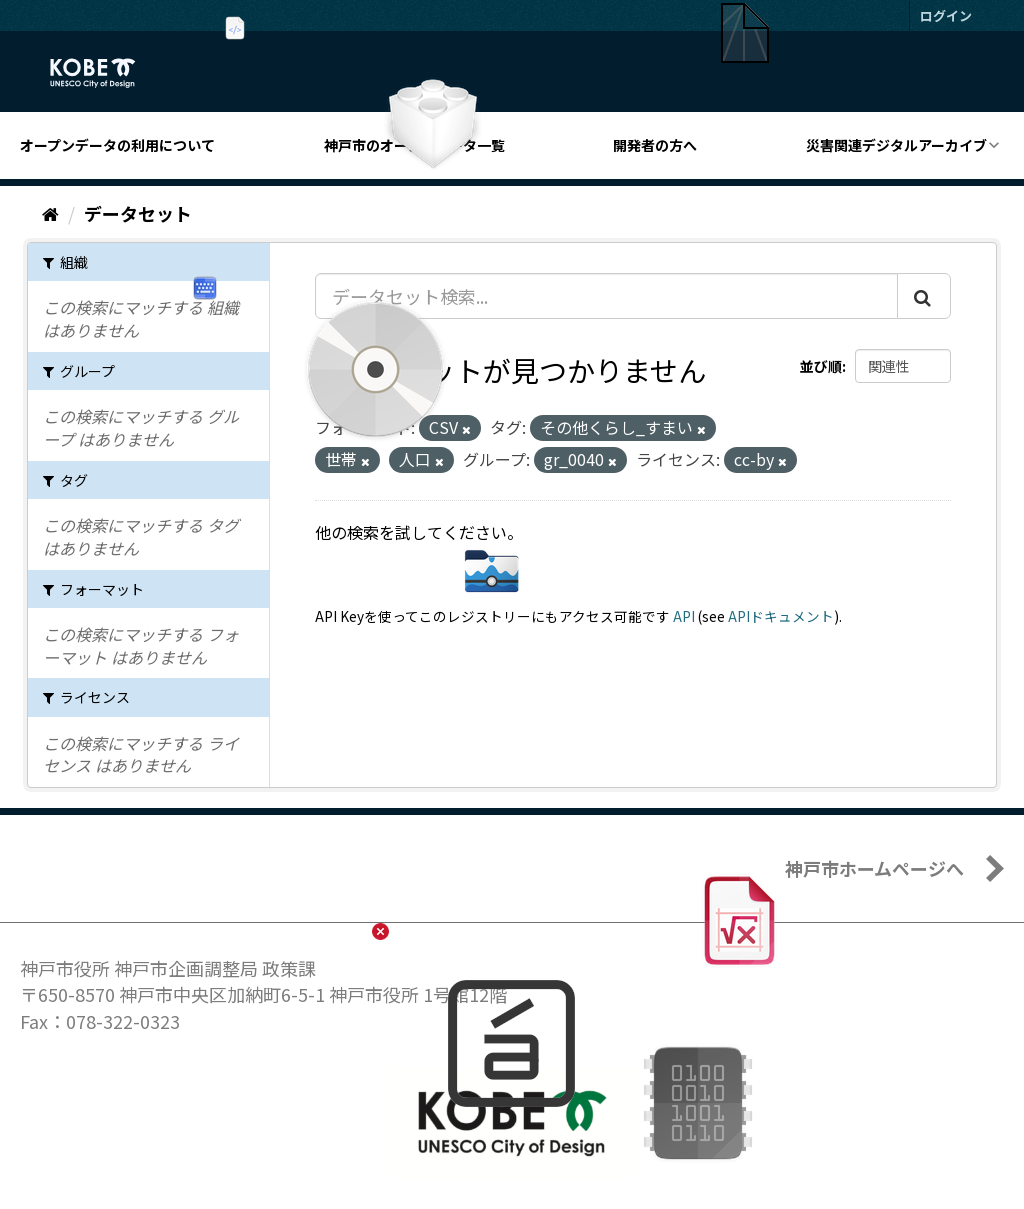 The width and height of the screenshot is (1024, 1209). What do you see at coordinates (491, 572) in the screenshot?
I see `folder for pokémon dive ball themed content` at bounding box center [491, 572].